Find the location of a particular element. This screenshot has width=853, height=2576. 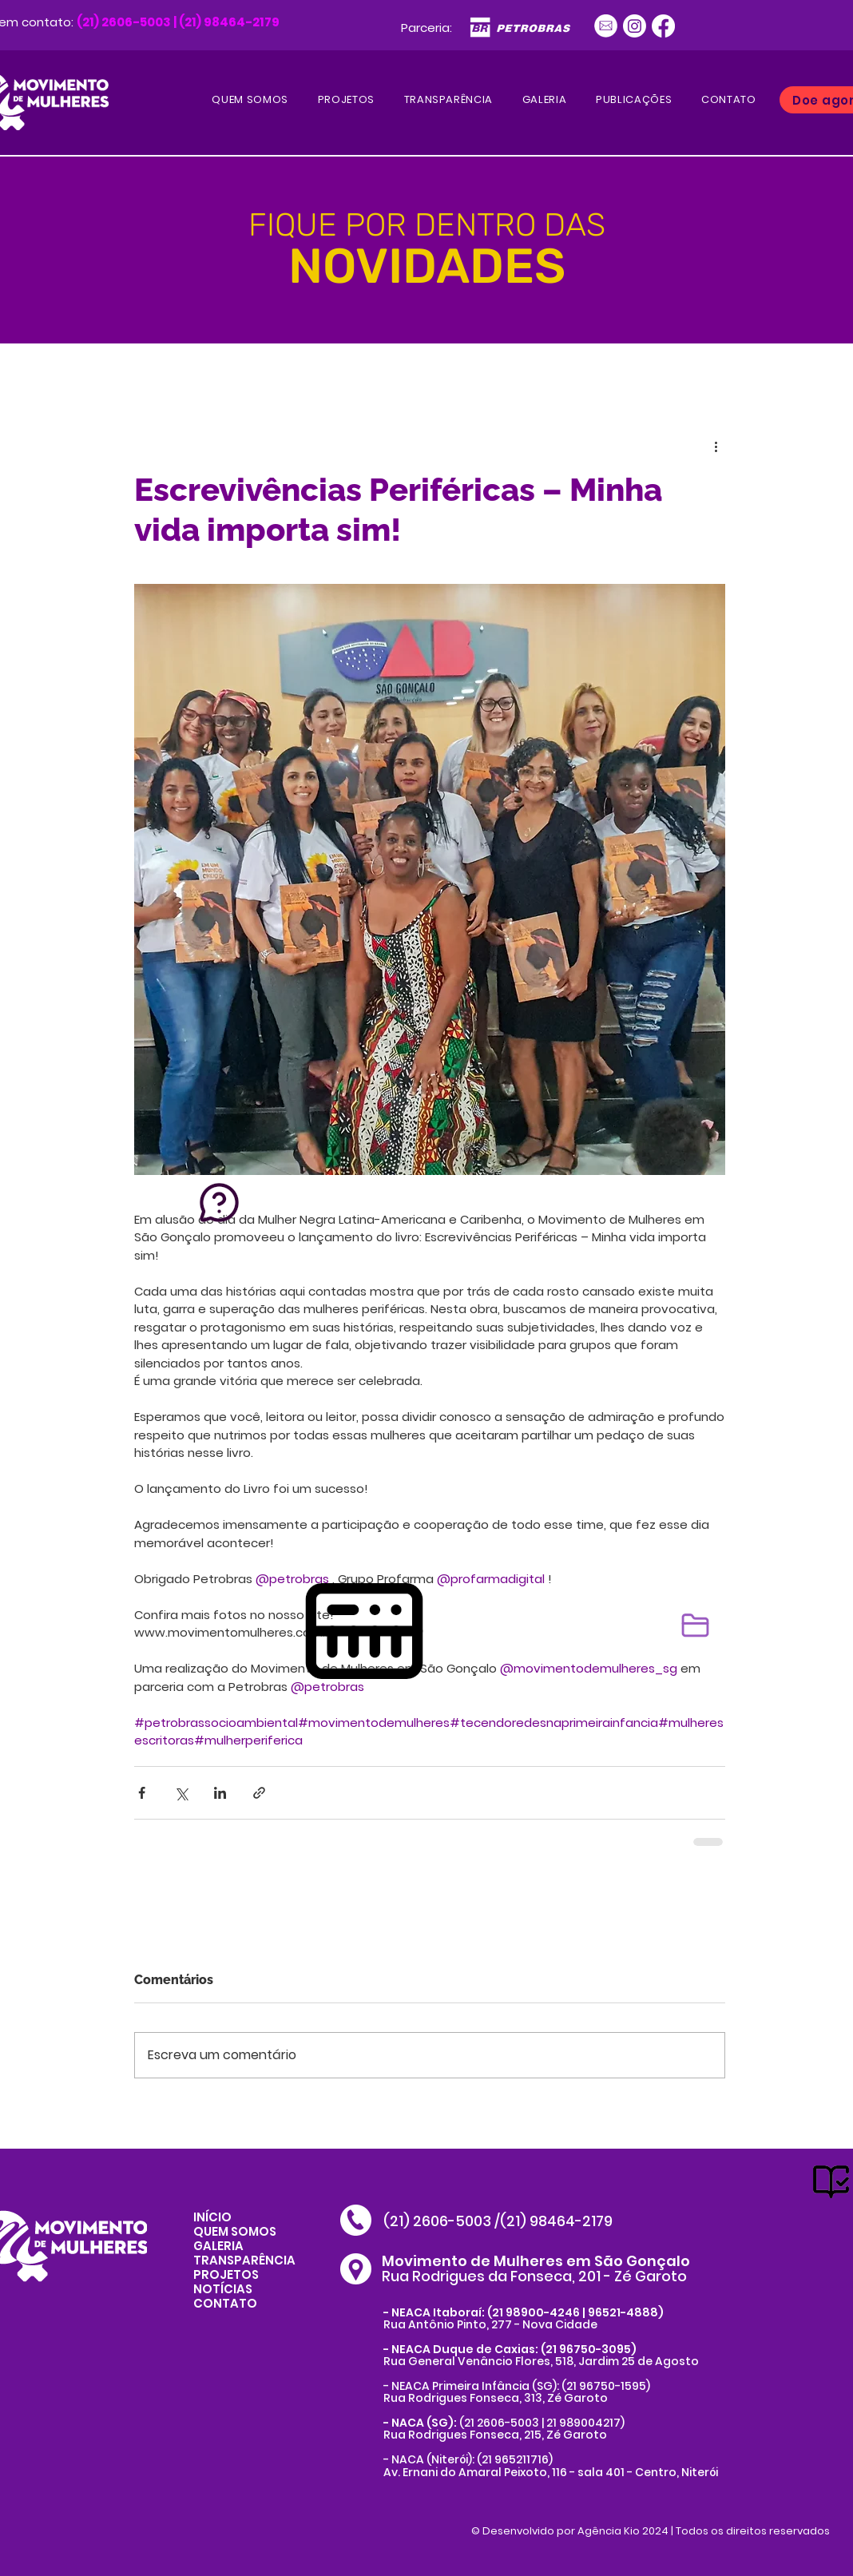

mark a book or reading item as completed is located at coordinates (831, 2181).